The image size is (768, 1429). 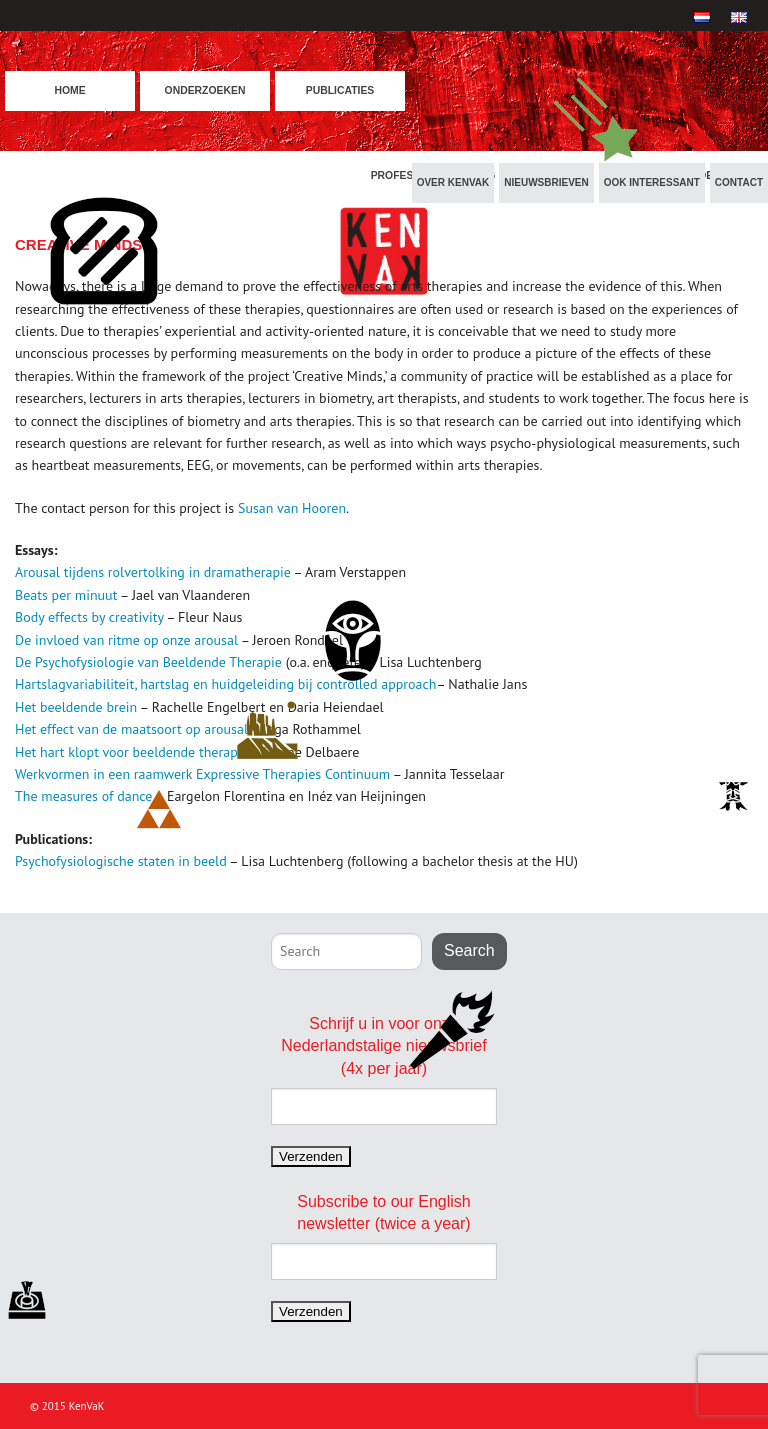 What do you see at coordinates (595, 119) in the screenshot?
I see `indicates a shooting star event or animation` at bounding box center [595, 119].